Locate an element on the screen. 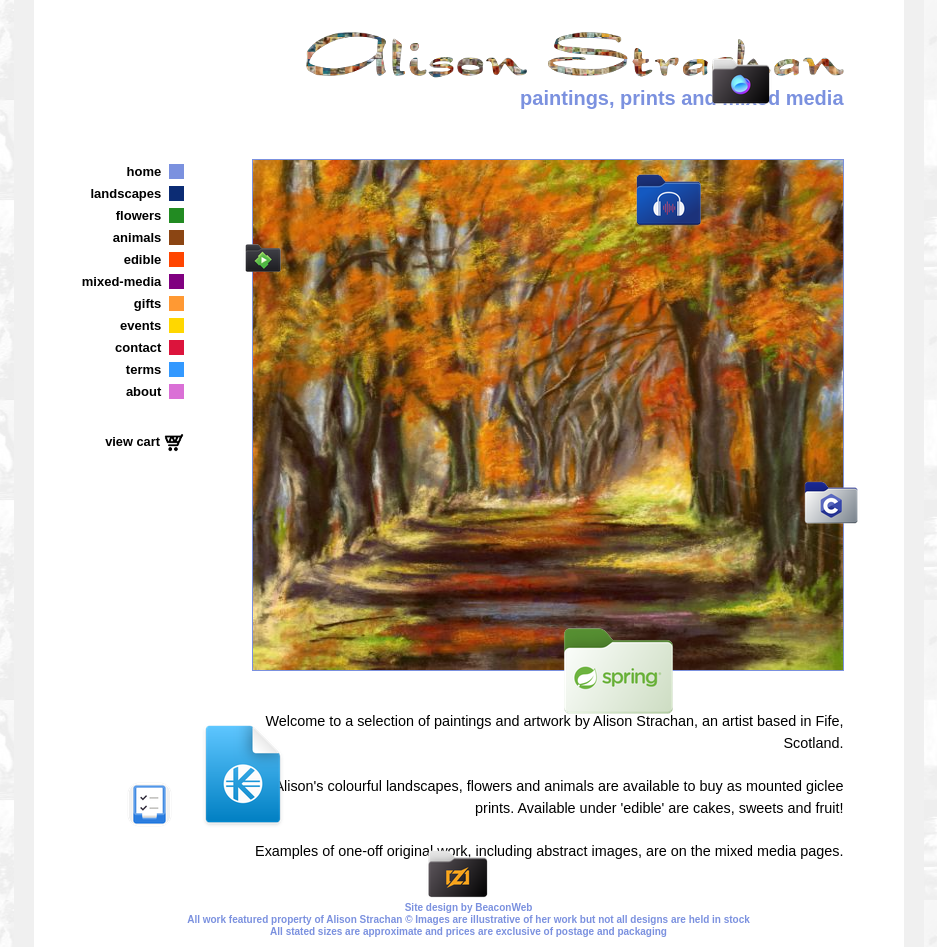 Image resolution: width=937 pixels, height=947 pixels. open jetbrains fleet project folder is located at coordinates (740, 82).